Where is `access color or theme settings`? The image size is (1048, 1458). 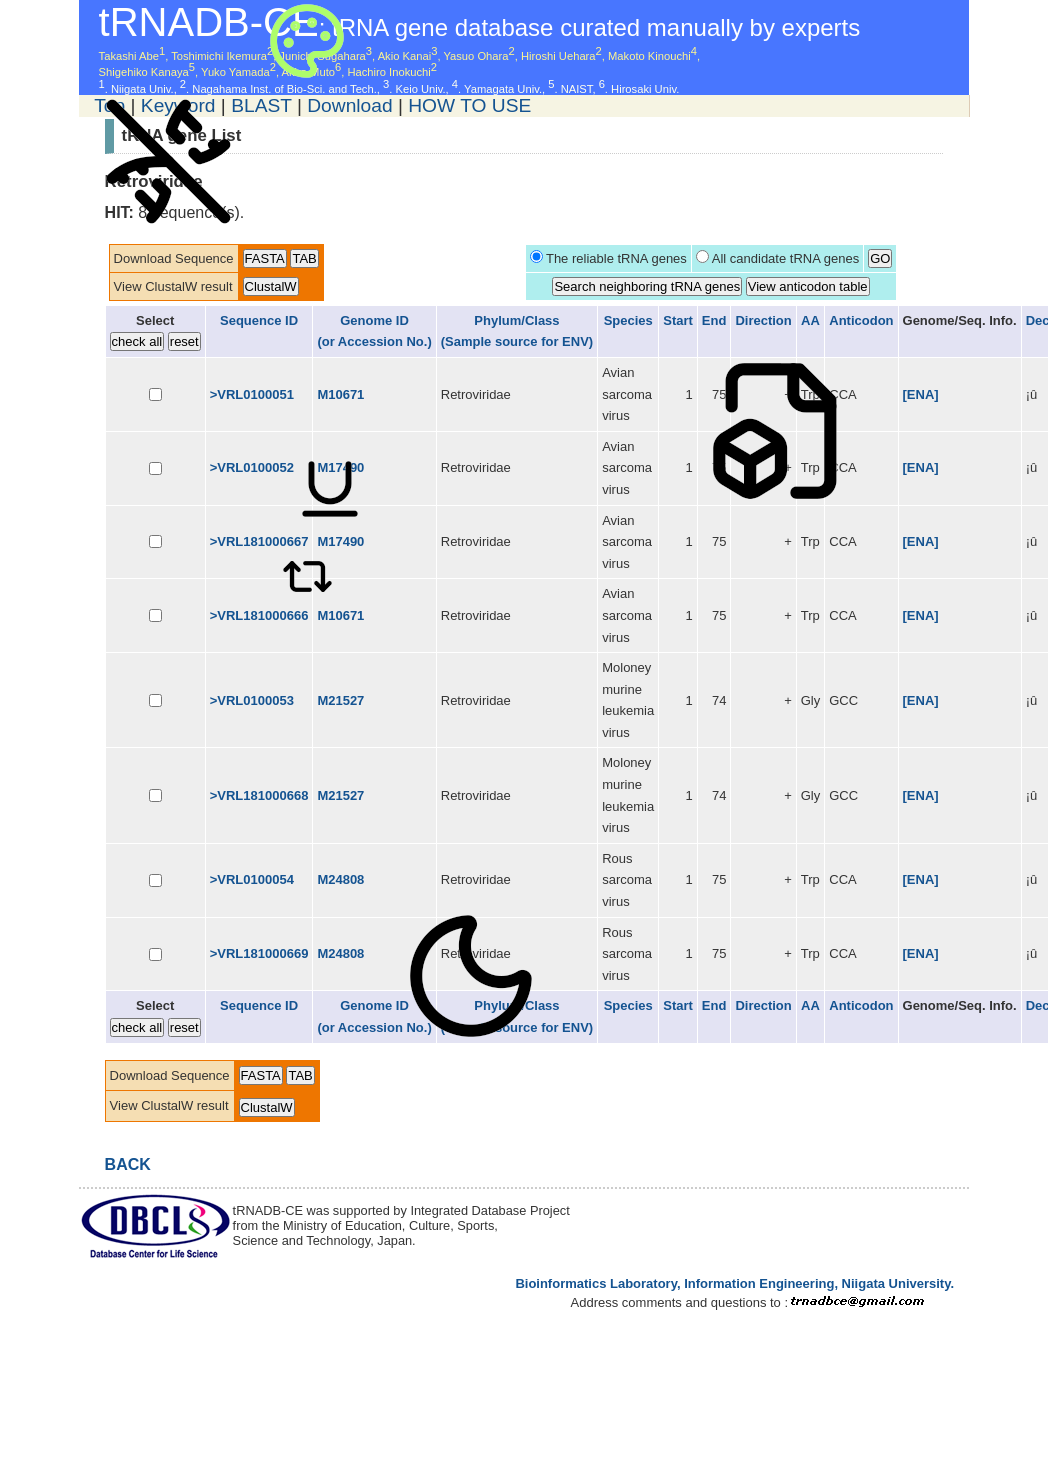 access color or theme settings is located at coordinates (307, 41).